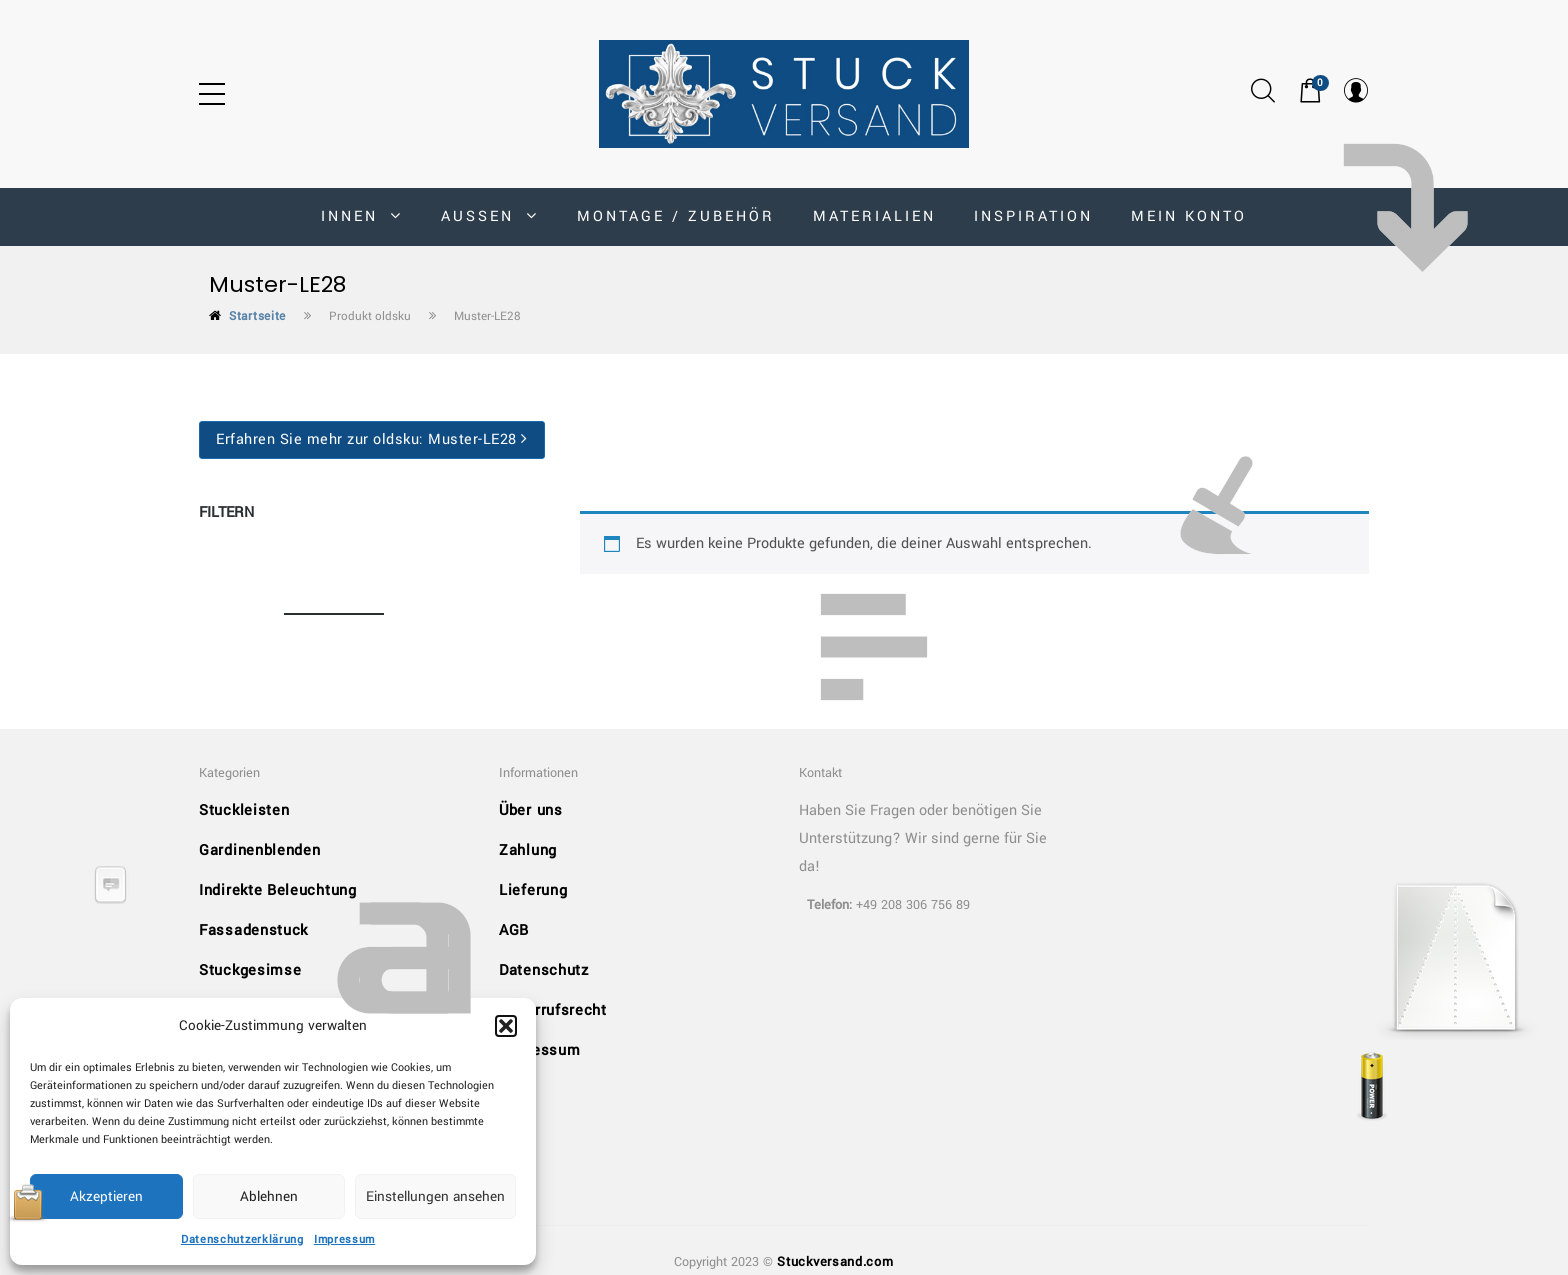 This screenshot has width=1568, height=1275. I want to click on microdvd subtitle file, so click(110, 884).